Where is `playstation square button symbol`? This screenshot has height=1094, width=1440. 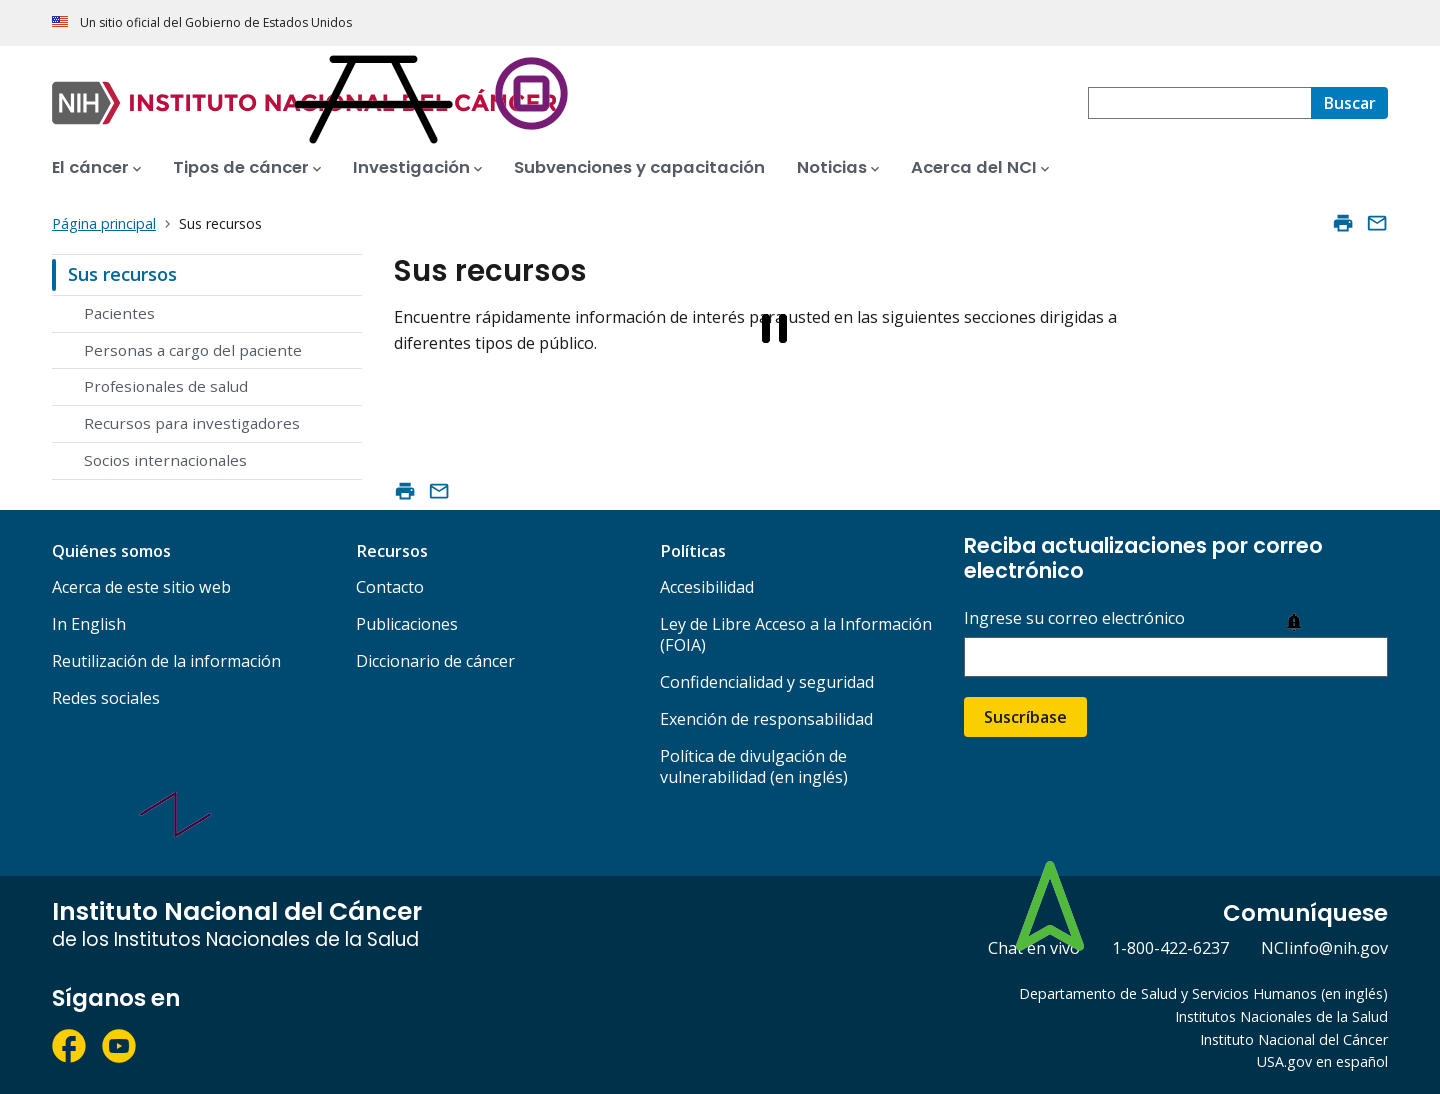 playstation square button symbol is located at coordinates (531, 93).